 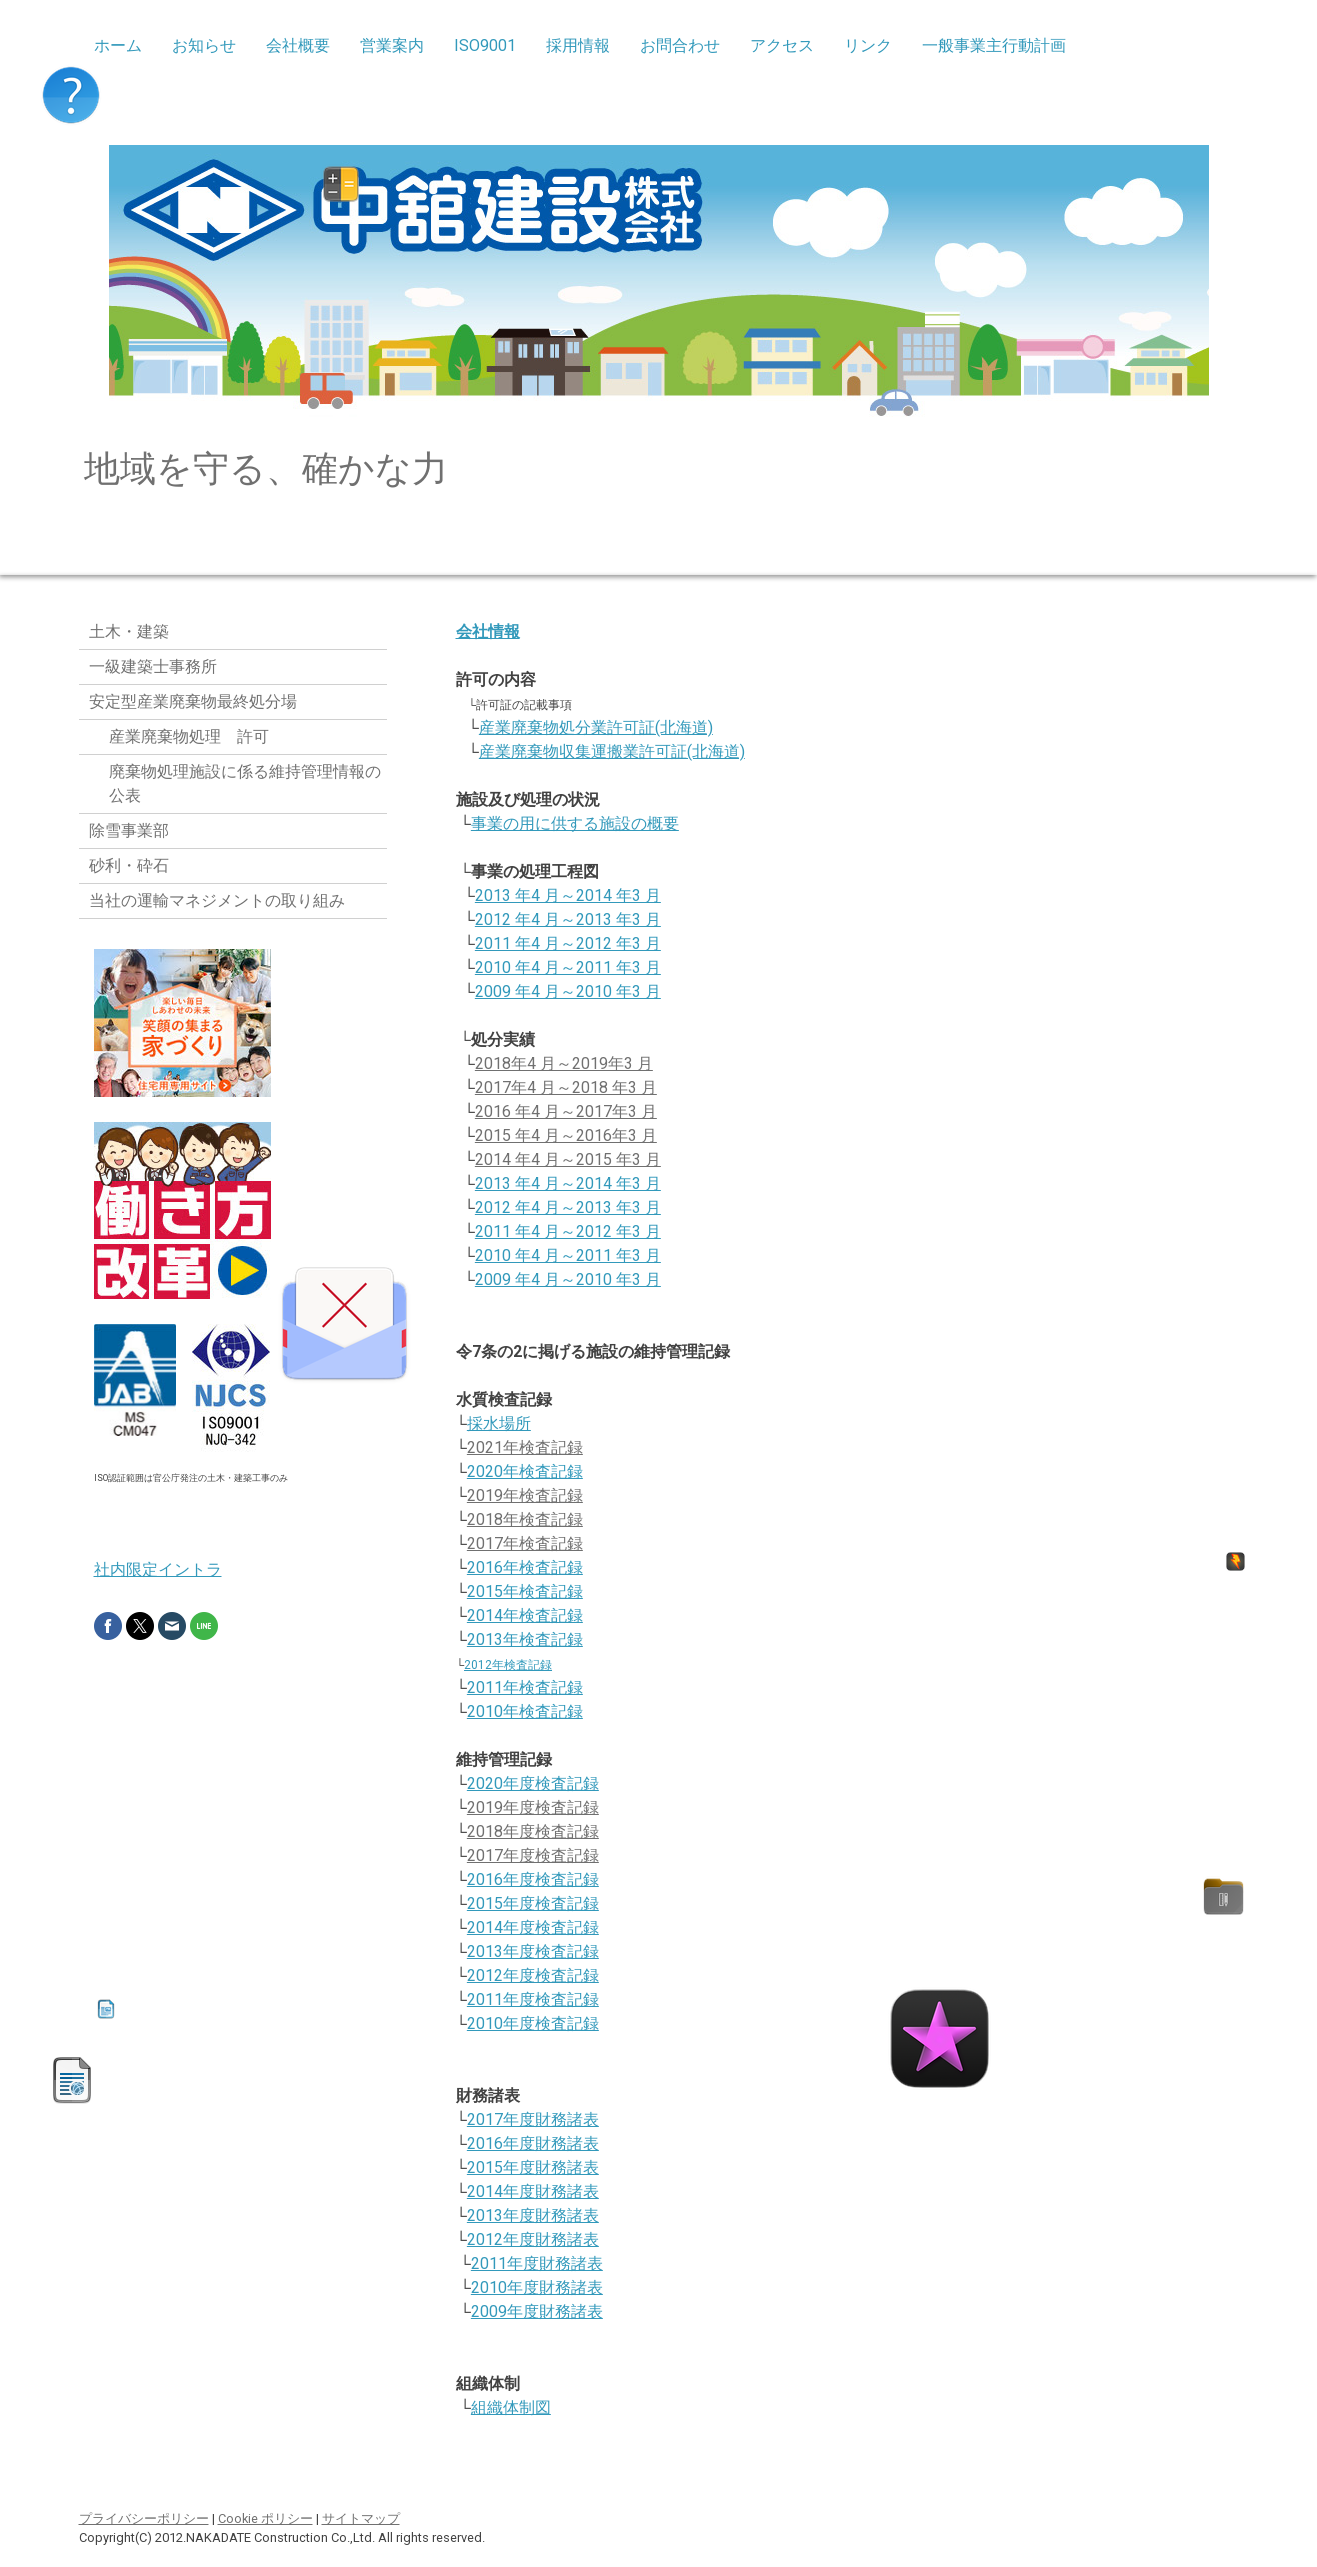 What do you see at coordinates (1223, 1896) in the screenshot?
I see `access your templates folder` at bounding box center [1223, 1896].